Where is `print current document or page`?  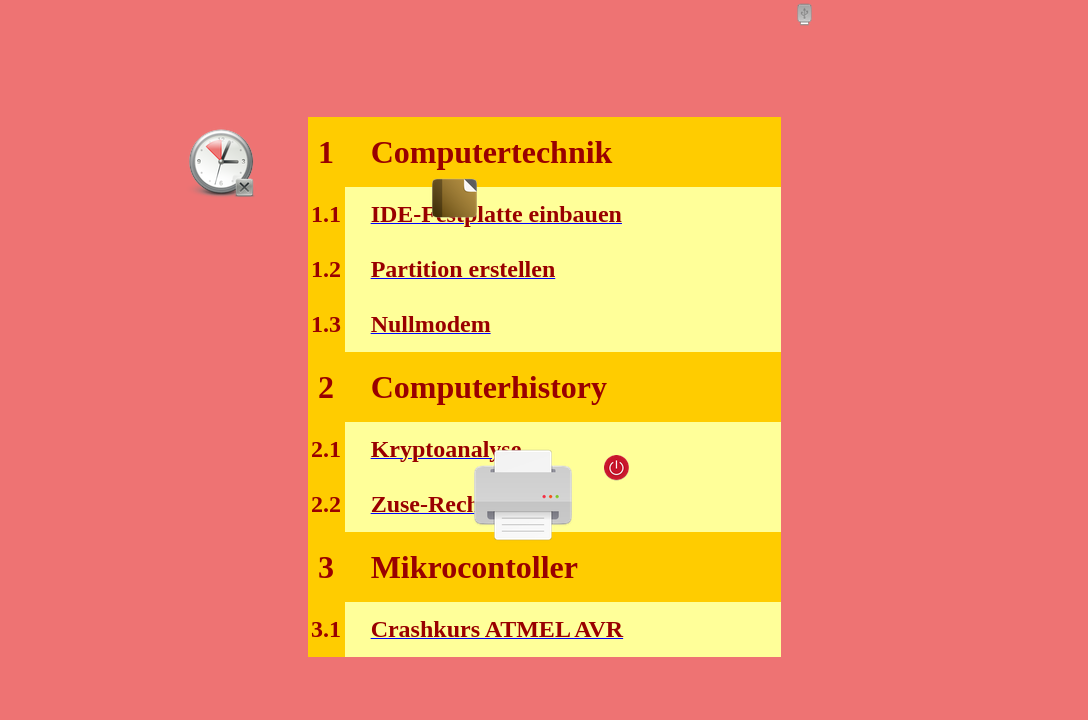 print current document or page is located at coordinates (523, 495).